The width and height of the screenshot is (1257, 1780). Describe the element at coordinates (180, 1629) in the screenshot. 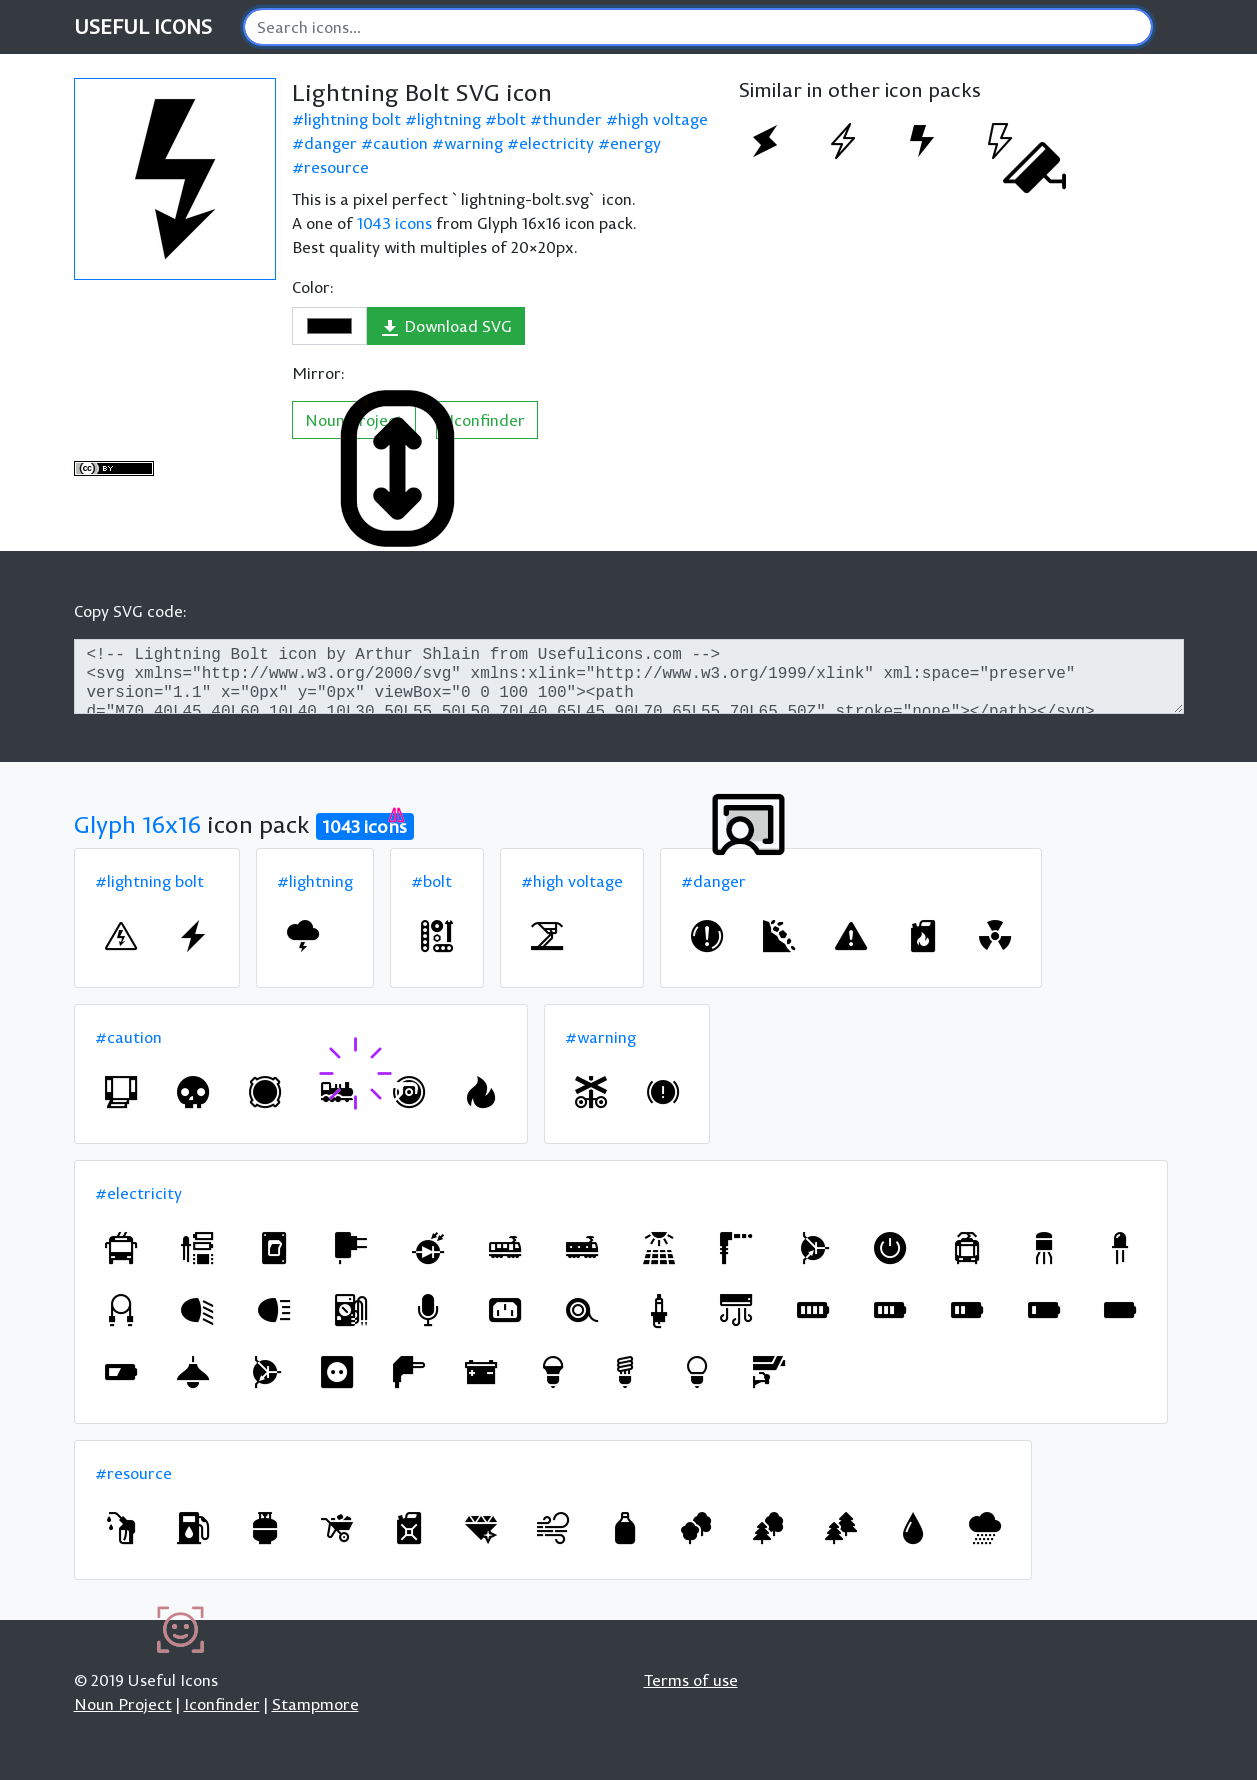

I see `scan face to unlock or authenticate` at that location.